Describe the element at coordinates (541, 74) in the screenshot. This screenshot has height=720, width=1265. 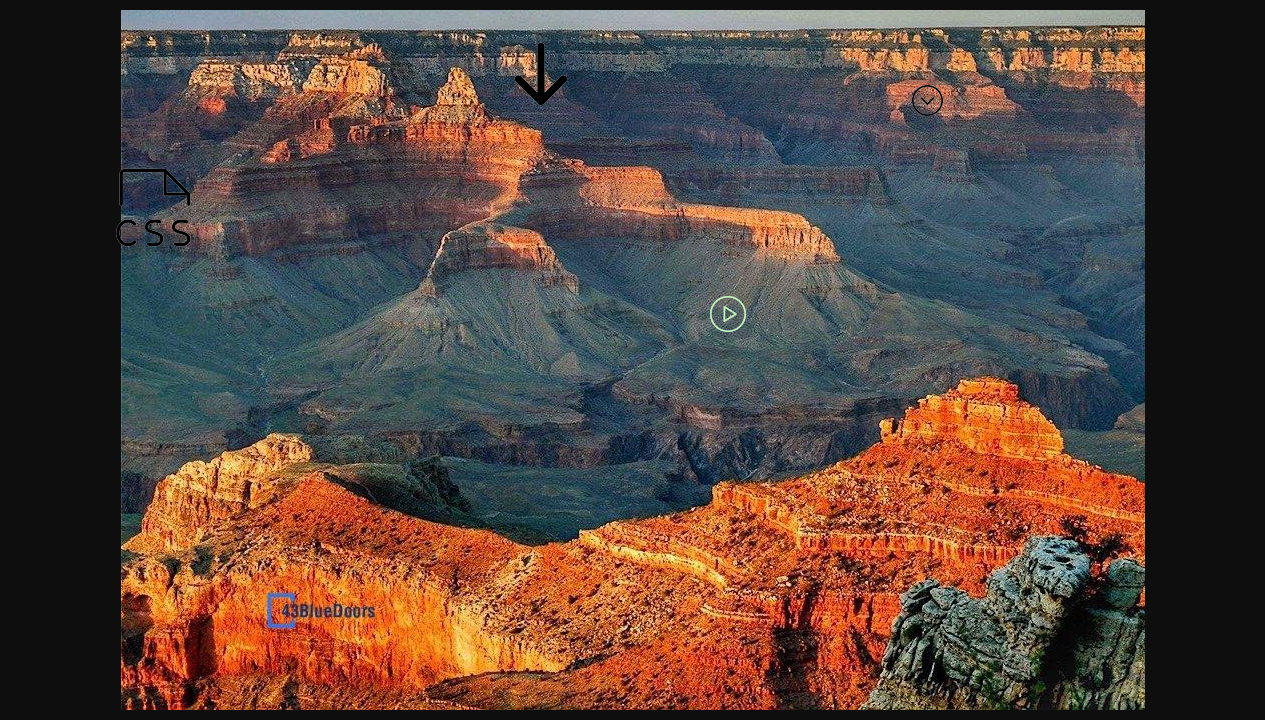
I see `scroll down or view more content` at that location.